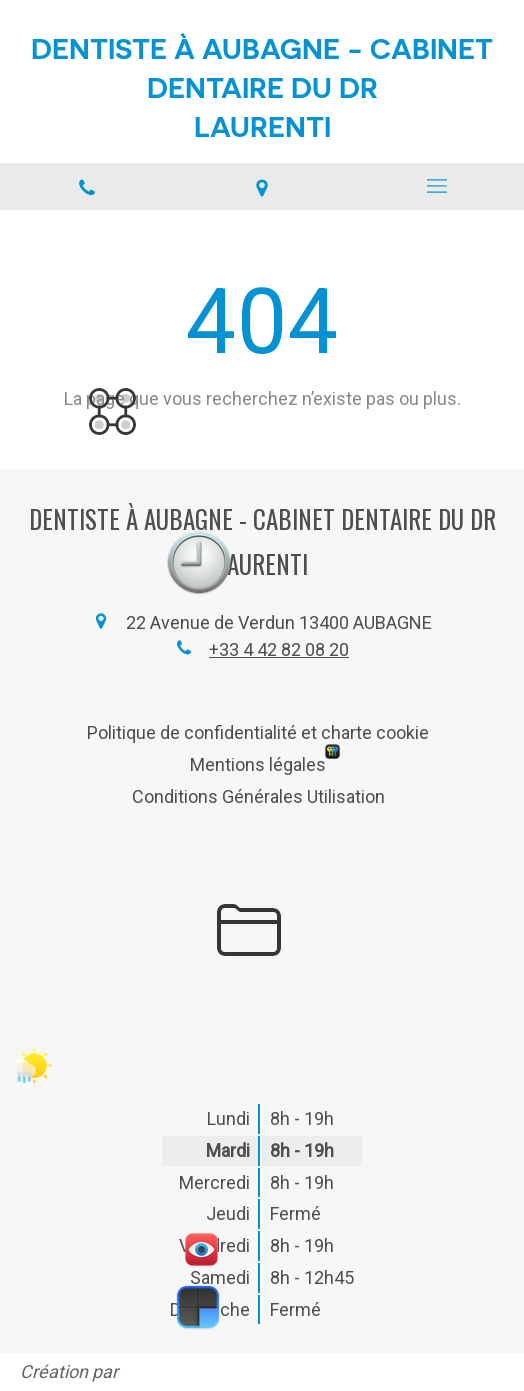 This screenshot has width=524, height=1391. What do you see at coordinates (112, 411) in the screenshot?
I see `configure hot corners behavior` at bounding box center [112, 411].